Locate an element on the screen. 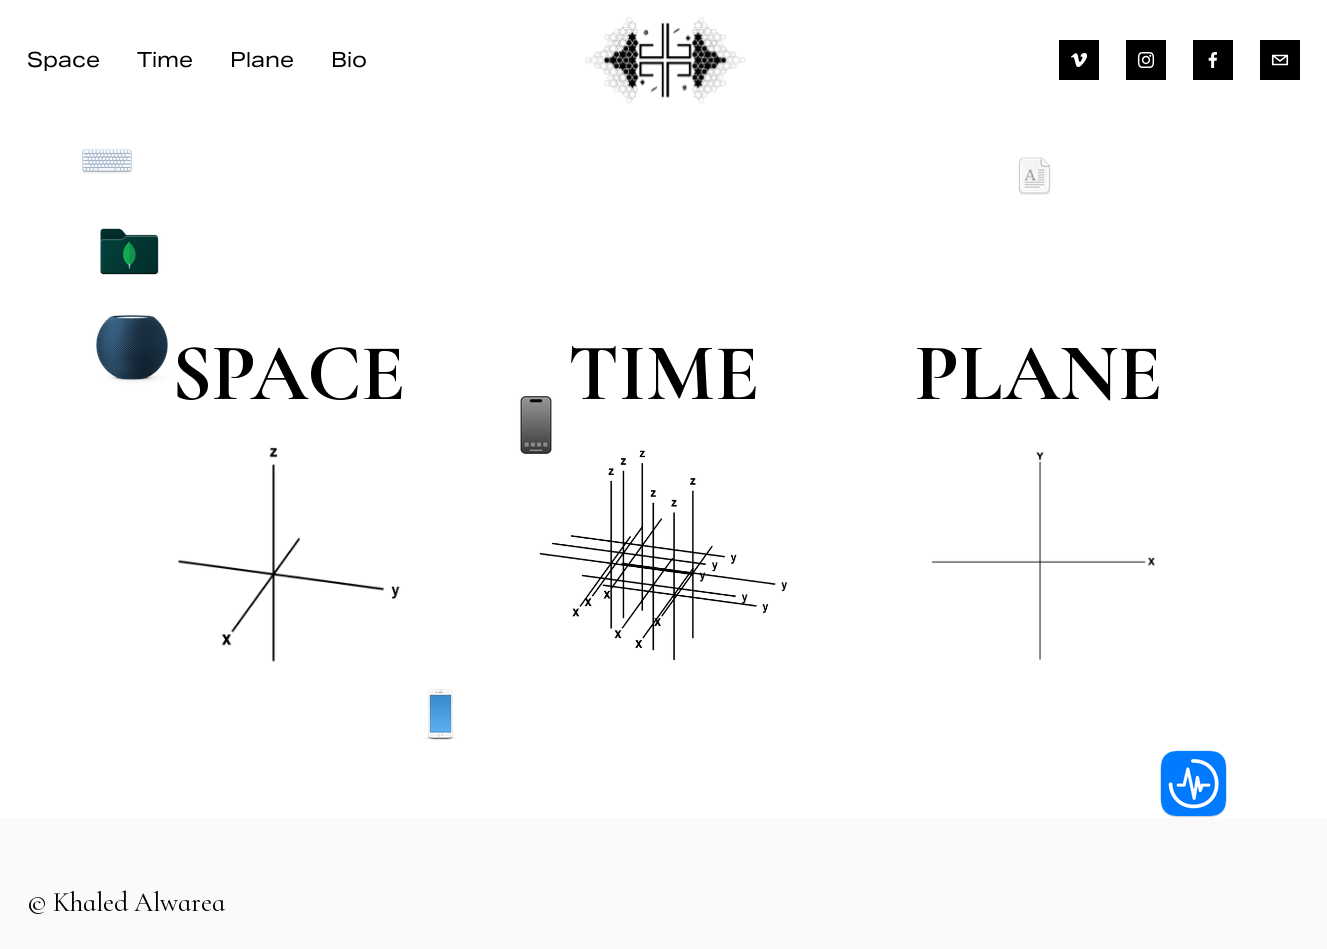 This screenshot has height=949, width=1327. connect or sync with iPhone device is located at coordinates (440, 714).